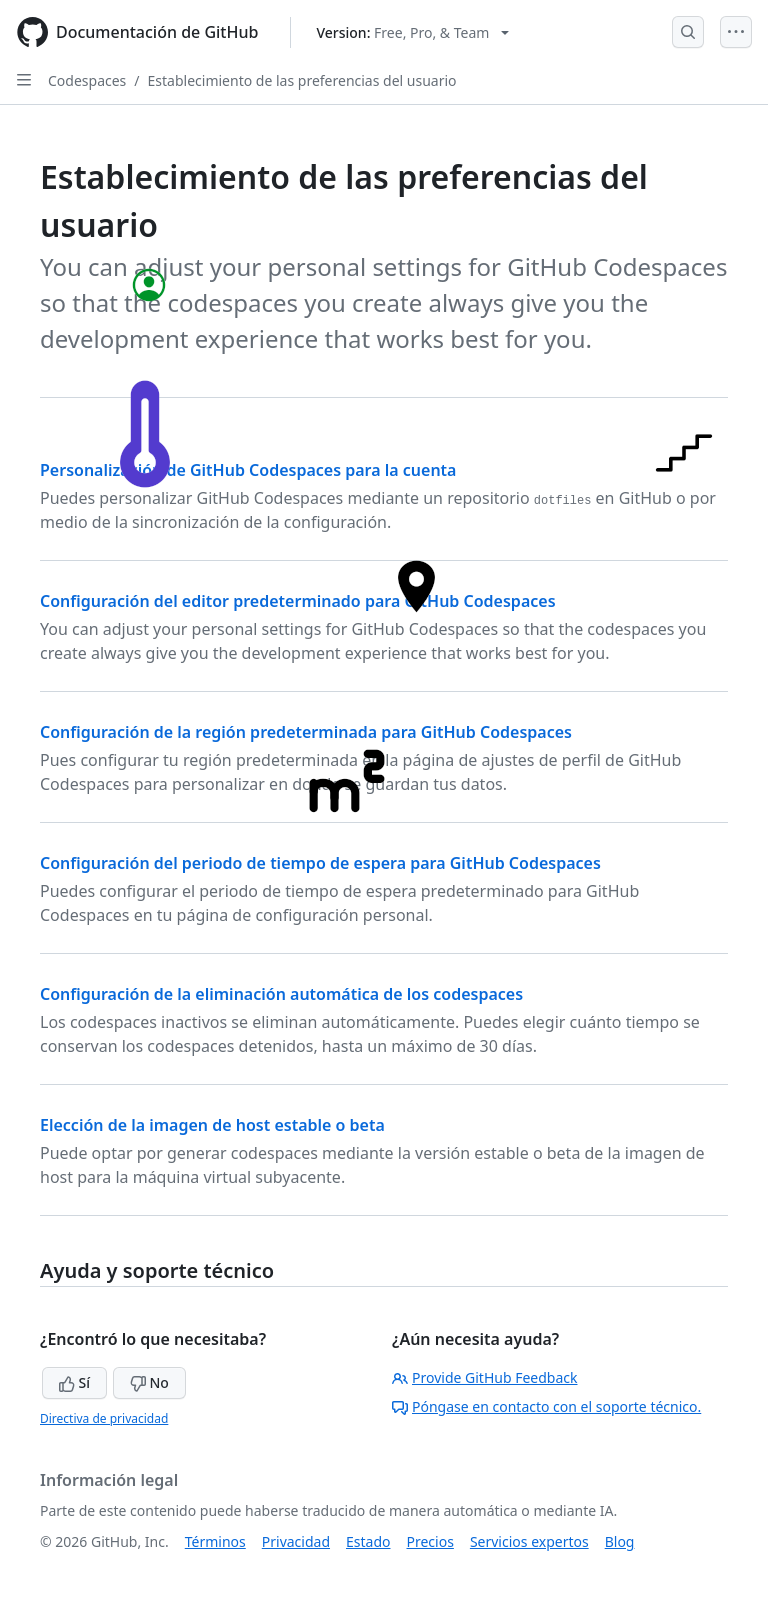 Image resolution: width=768 pixels, height=1616 pixels. What do you see at coordinates (416, 586) in the screenshot?
I see `view current location on map` at bounding box center [416, 586].